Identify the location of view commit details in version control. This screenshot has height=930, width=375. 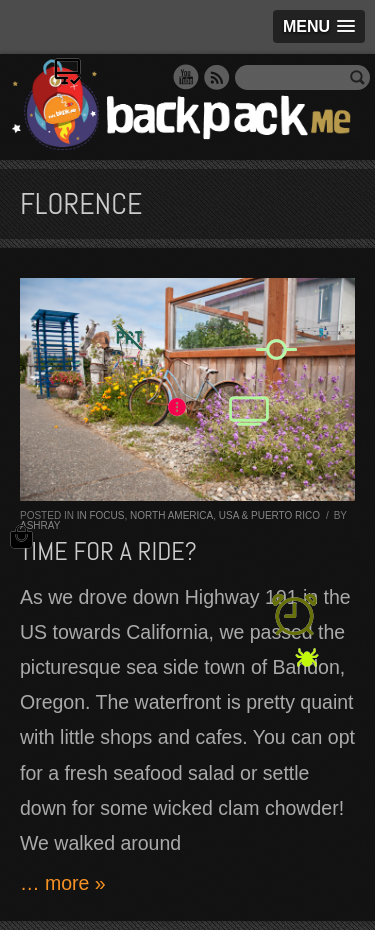
(276, 349).